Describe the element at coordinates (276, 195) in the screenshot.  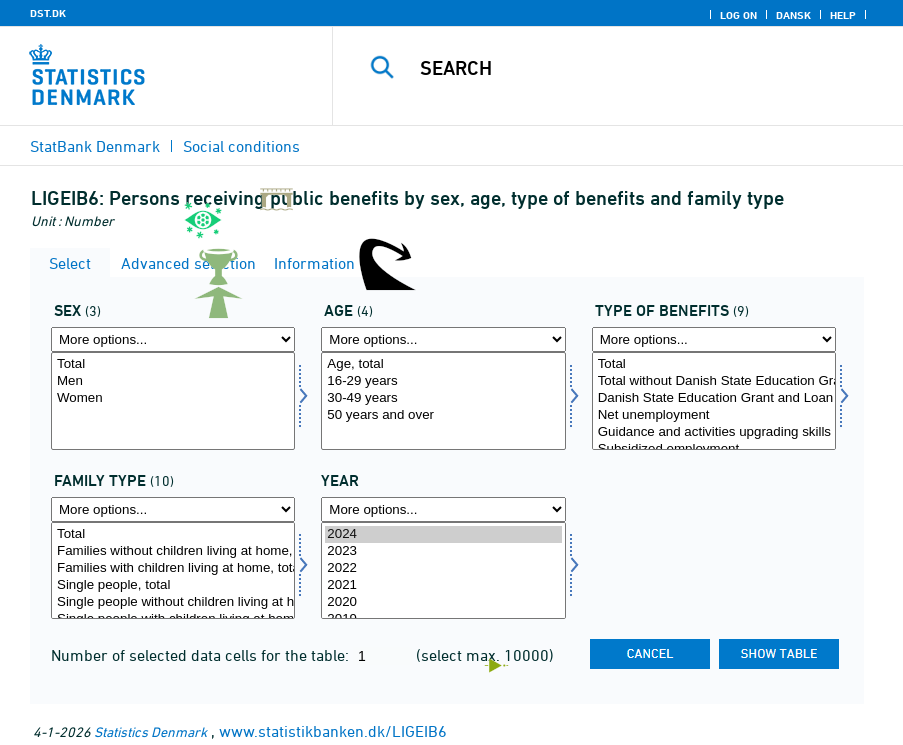
I see `view bridge or crossing information` at that location.